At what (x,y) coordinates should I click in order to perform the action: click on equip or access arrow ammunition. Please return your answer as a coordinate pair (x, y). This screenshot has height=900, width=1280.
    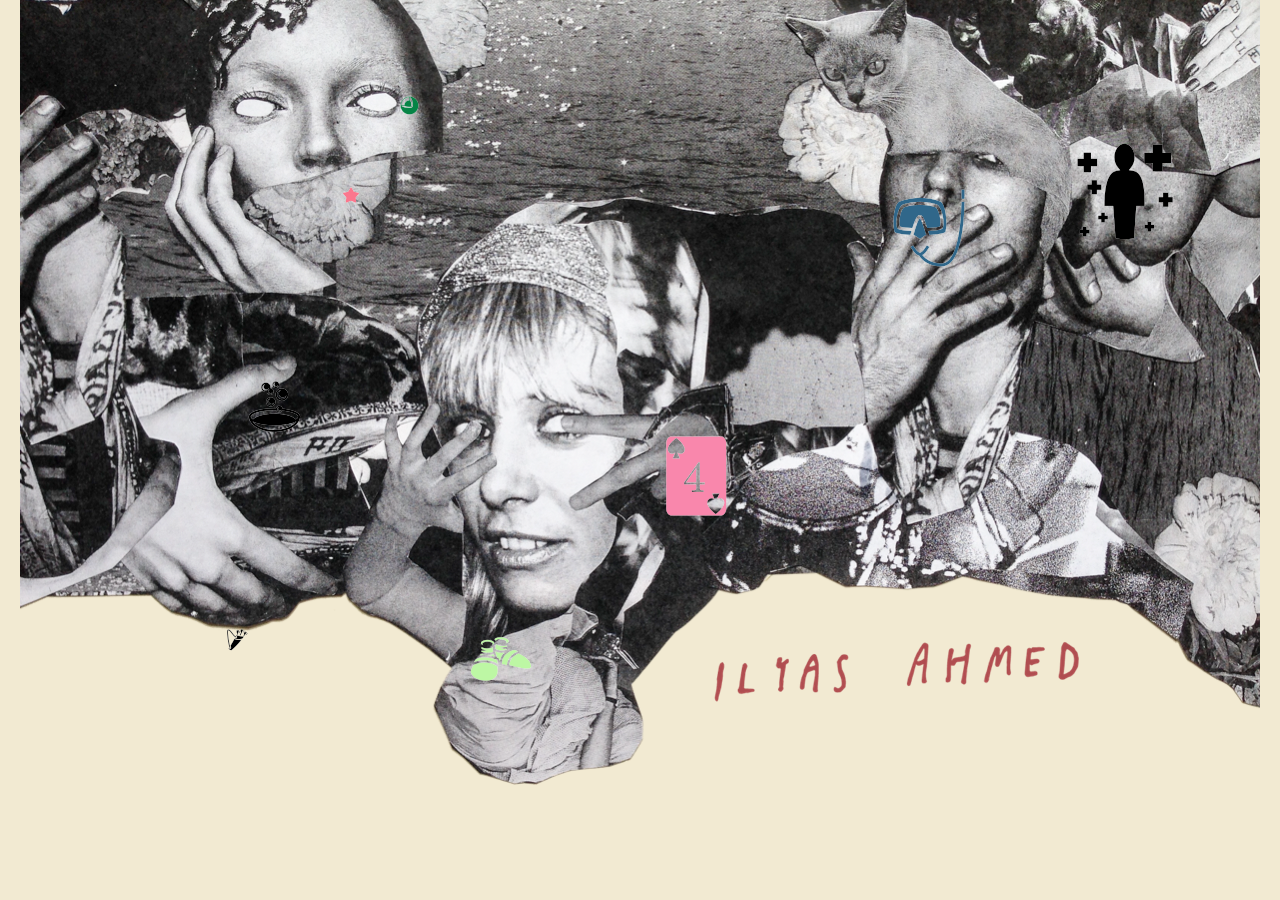
    Looking at the image, I should click on (237, 639).